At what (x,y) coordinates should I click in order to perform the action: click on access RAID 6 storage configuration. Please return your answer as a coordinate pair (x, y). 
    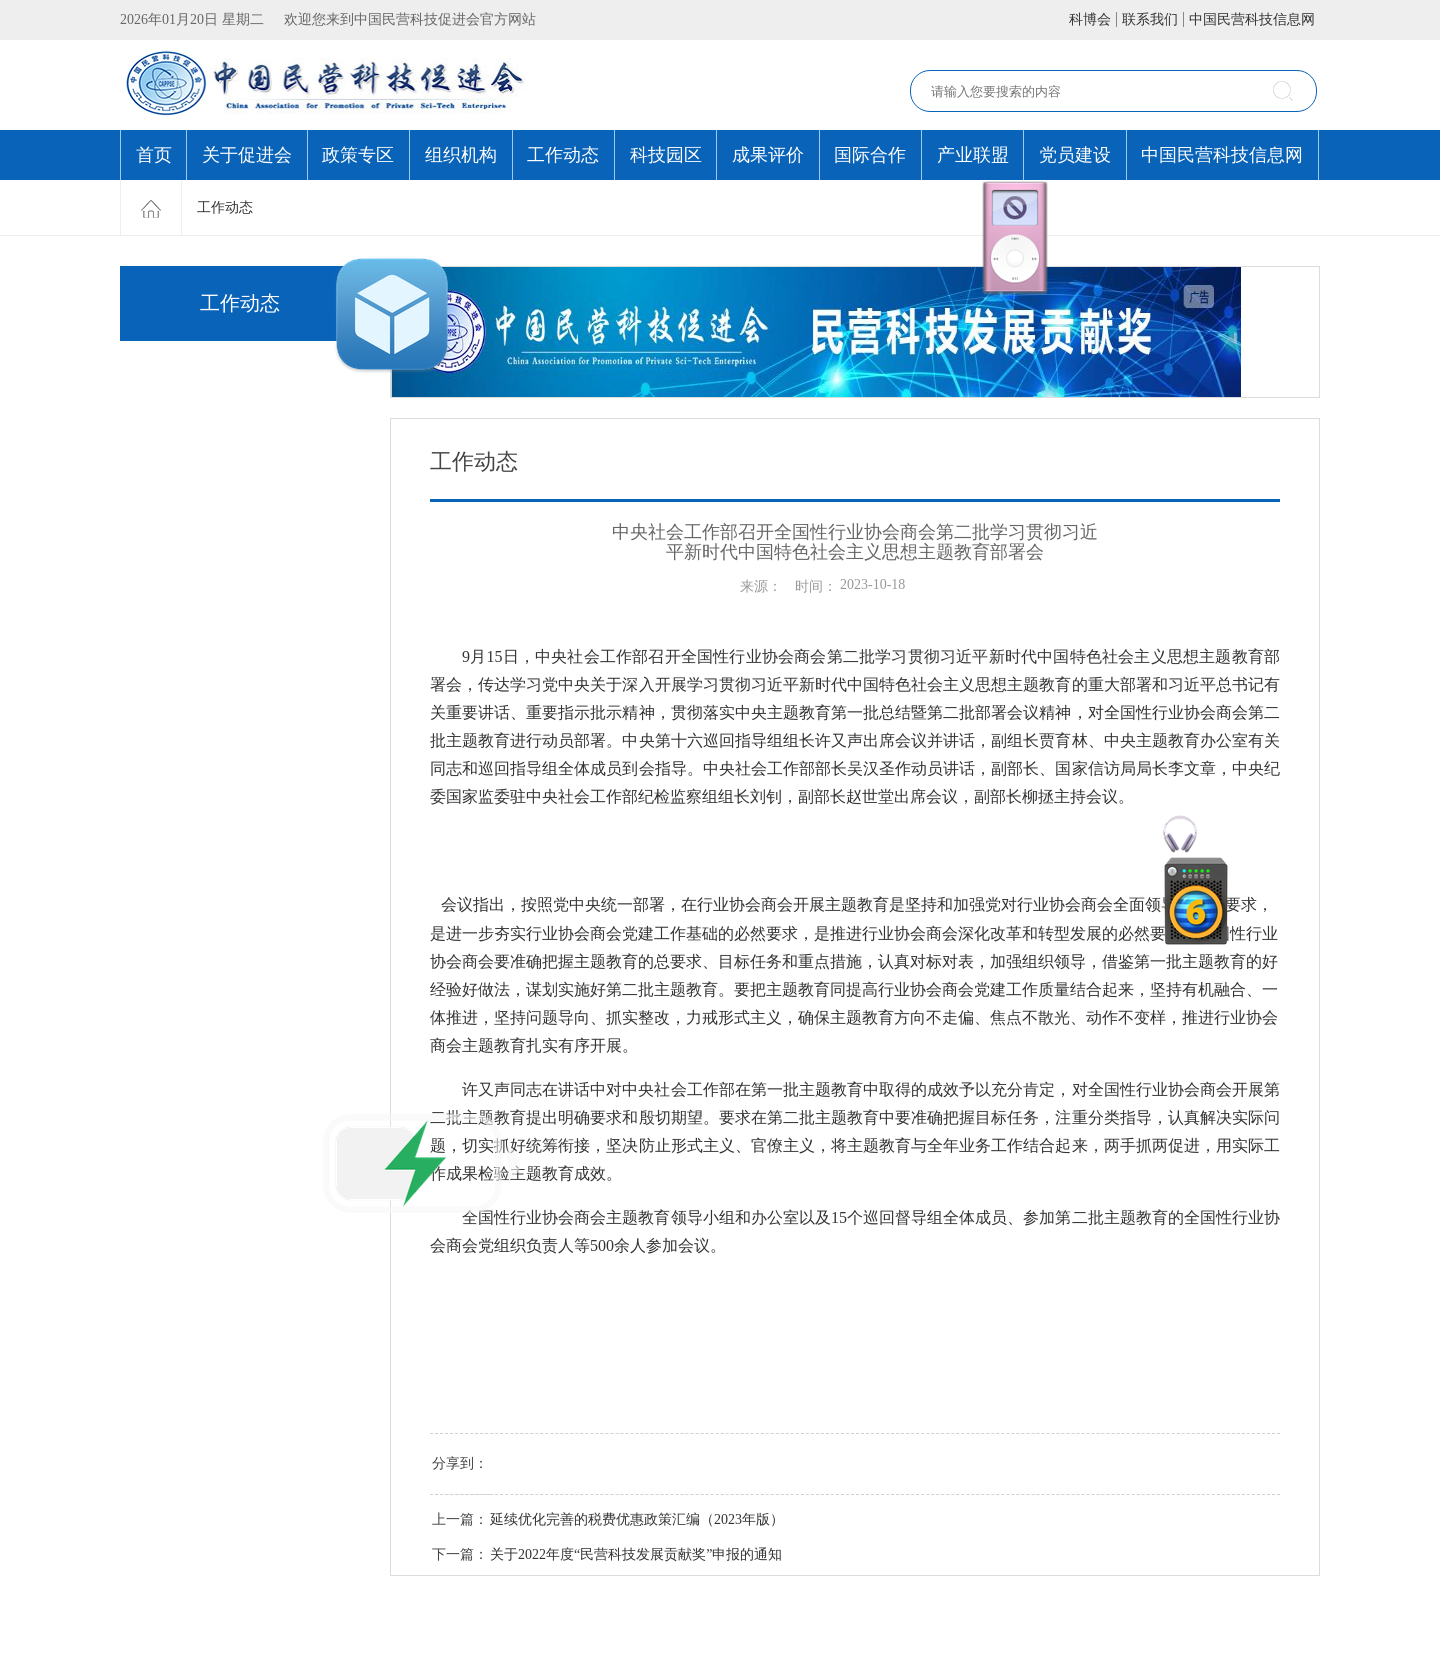
    Looking at the image, I should click on (1196, 901).